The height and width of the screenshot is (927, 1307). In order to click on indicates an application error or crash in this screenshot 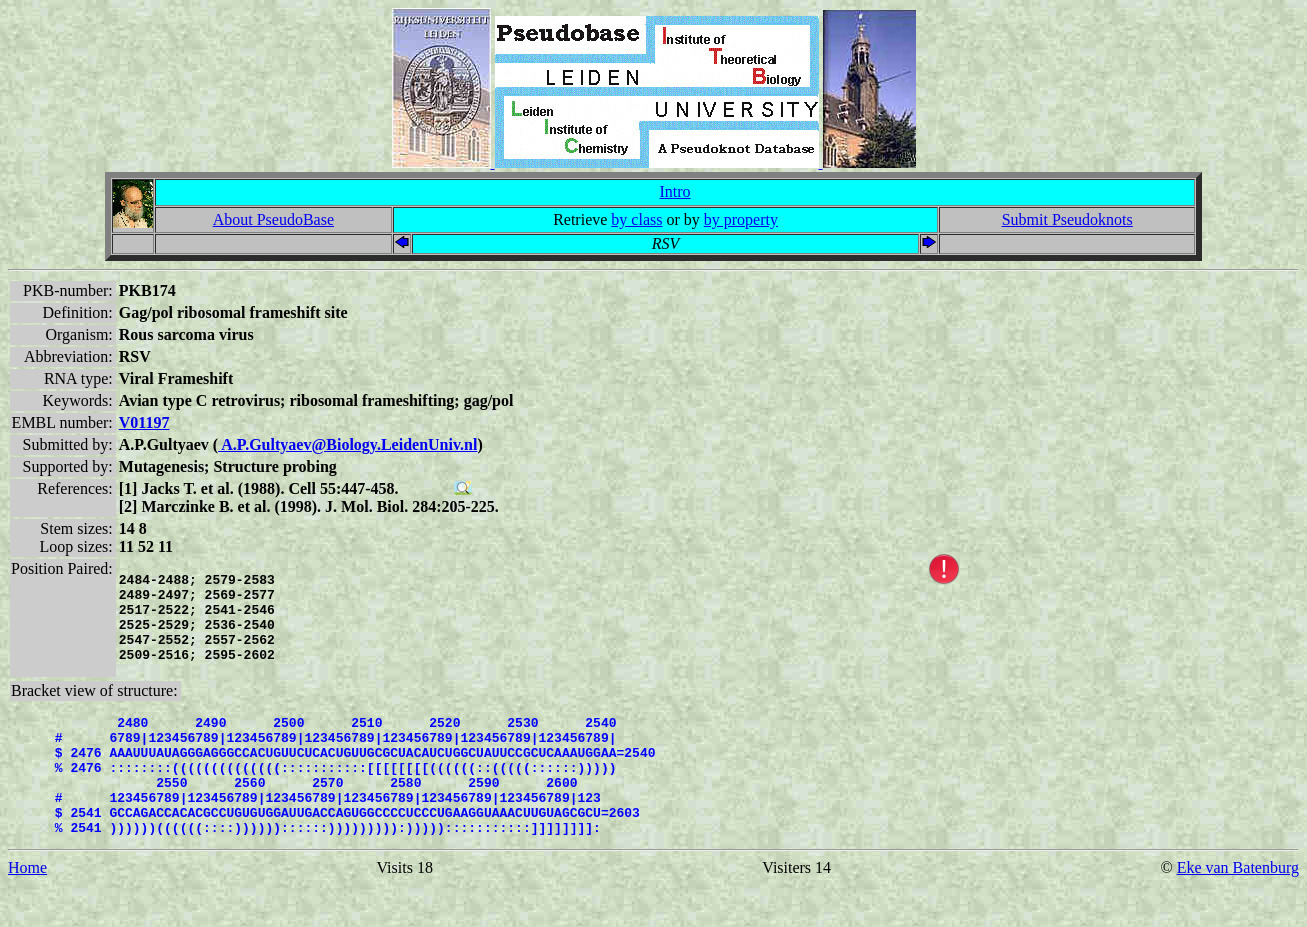, I will do `click(944, 569)`.